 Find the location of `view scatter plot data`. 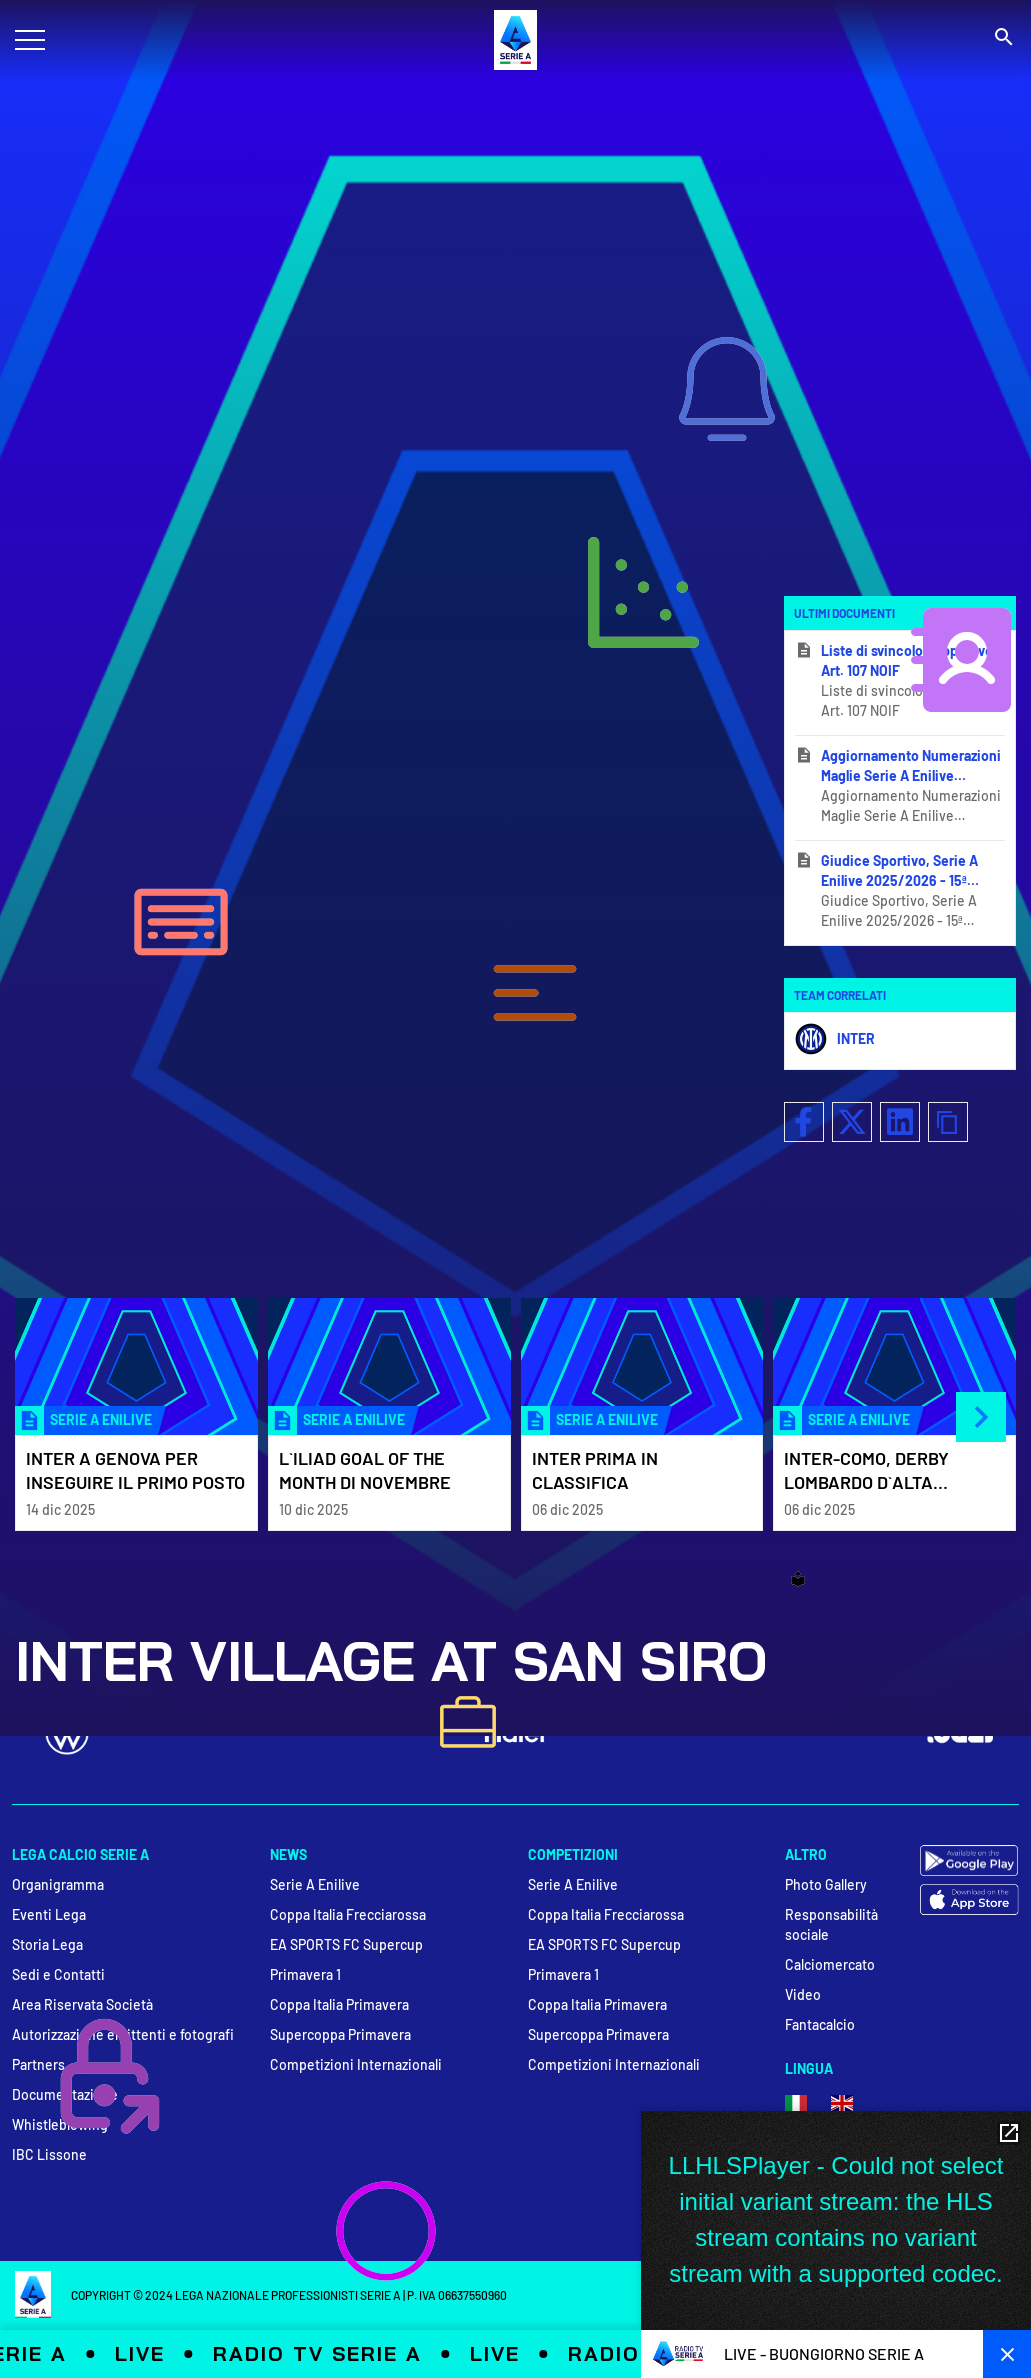

view scatter plot data is located at coordinates (643, 592).